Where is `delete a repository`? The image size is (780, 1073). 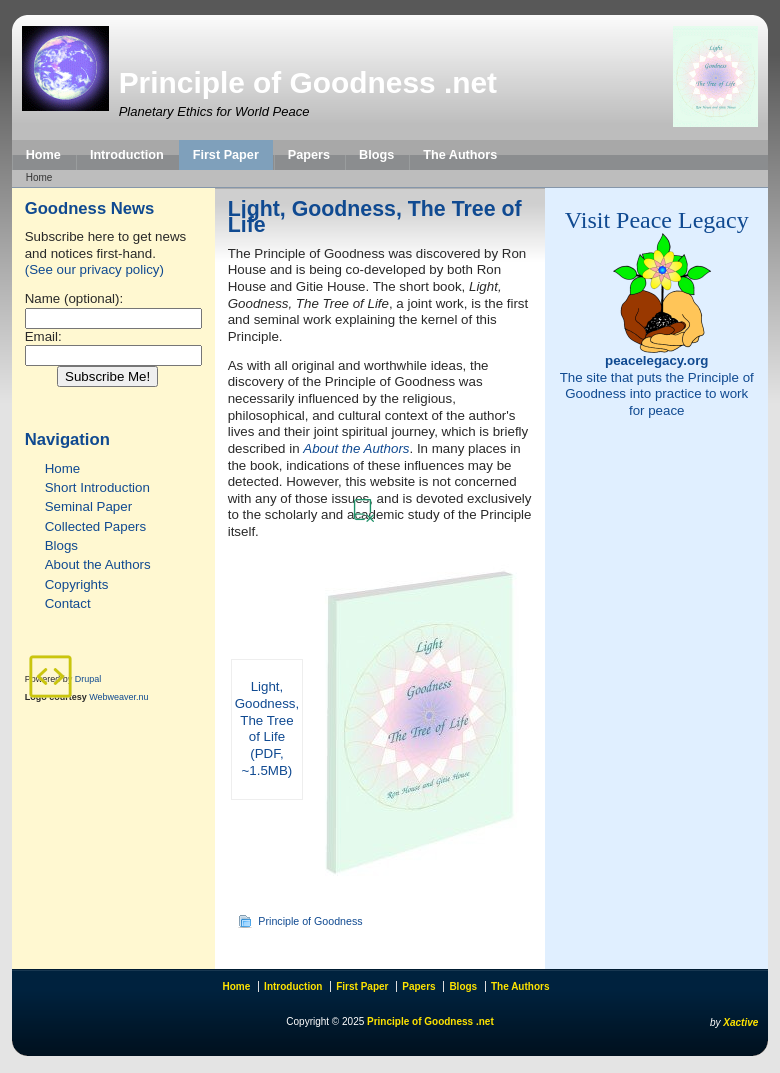 delete a repository is located at coordinates (362, 510).